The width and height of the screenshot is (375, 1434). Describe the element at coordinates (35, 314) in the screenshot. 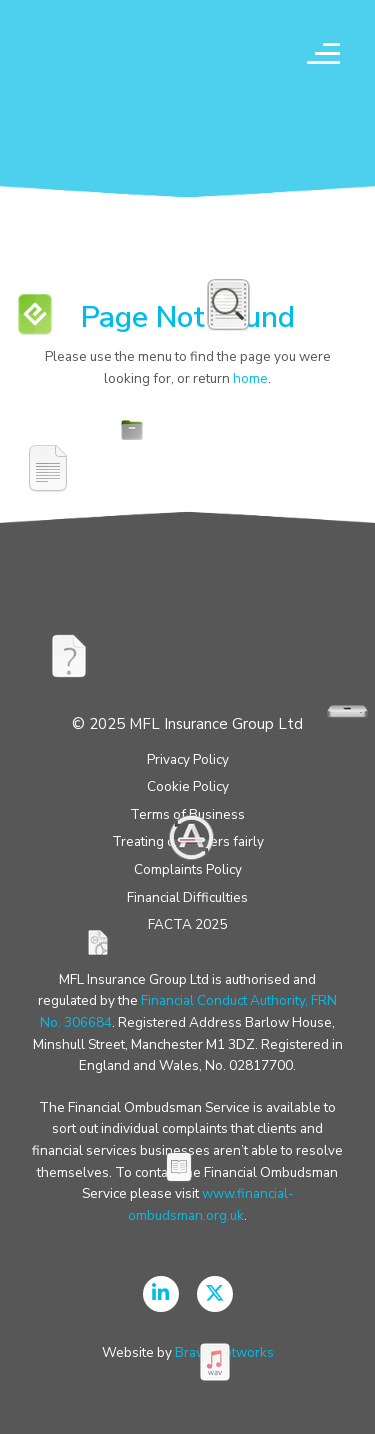

I see `an epub ebook file` at that location.